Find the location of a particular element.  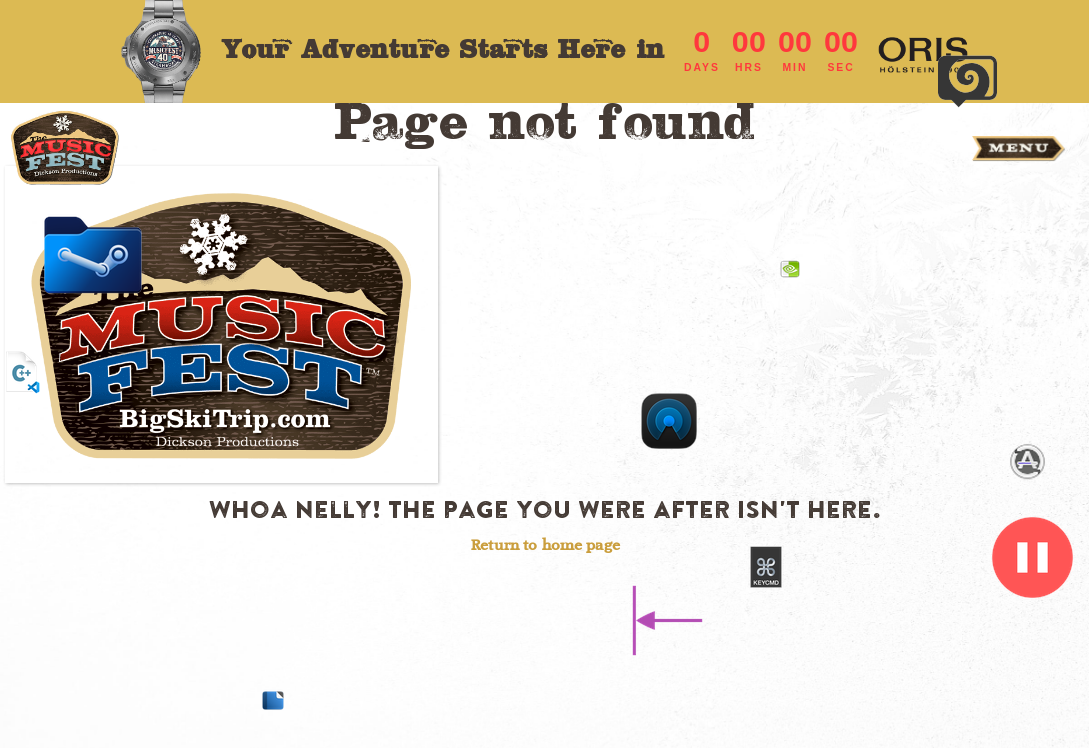

check for and install system updates is located at coordinates (1027, 461).